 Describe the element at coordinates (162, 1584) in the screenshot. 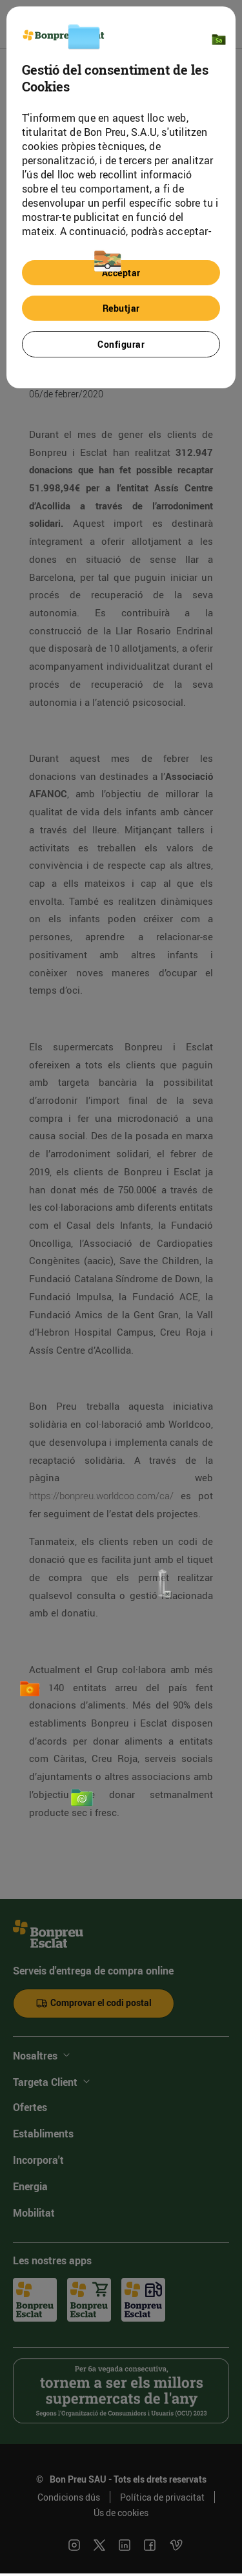

I see `indicates battery not detected or missing` at that location.